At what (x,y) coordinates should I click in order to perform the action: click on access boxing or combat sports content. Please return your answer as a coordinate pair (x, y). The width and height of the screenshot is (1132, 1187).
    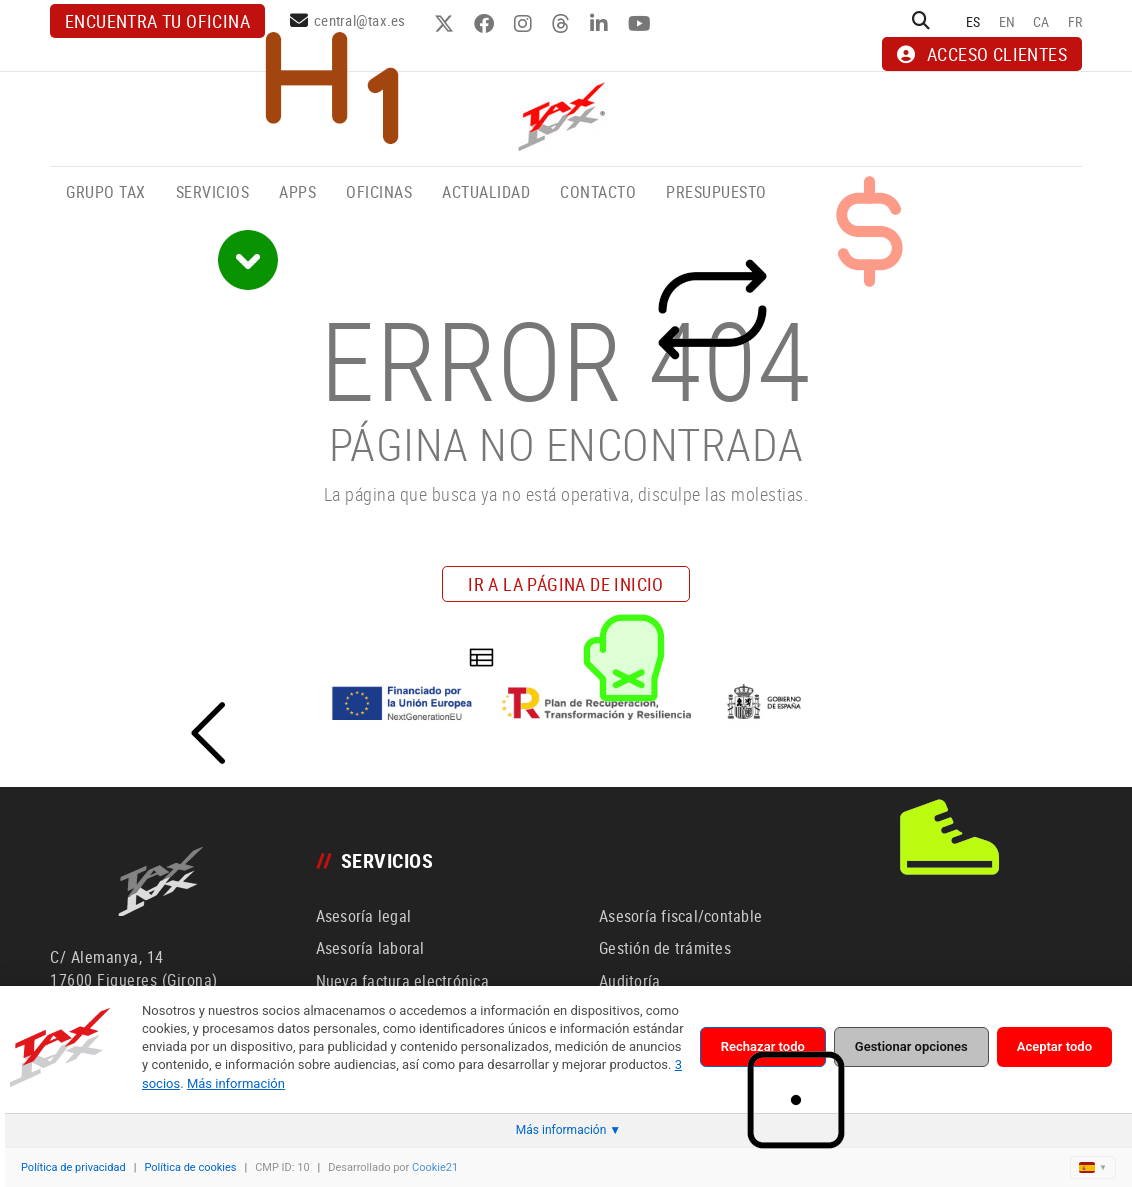
    Looking at the image, I should click on (625, 659).